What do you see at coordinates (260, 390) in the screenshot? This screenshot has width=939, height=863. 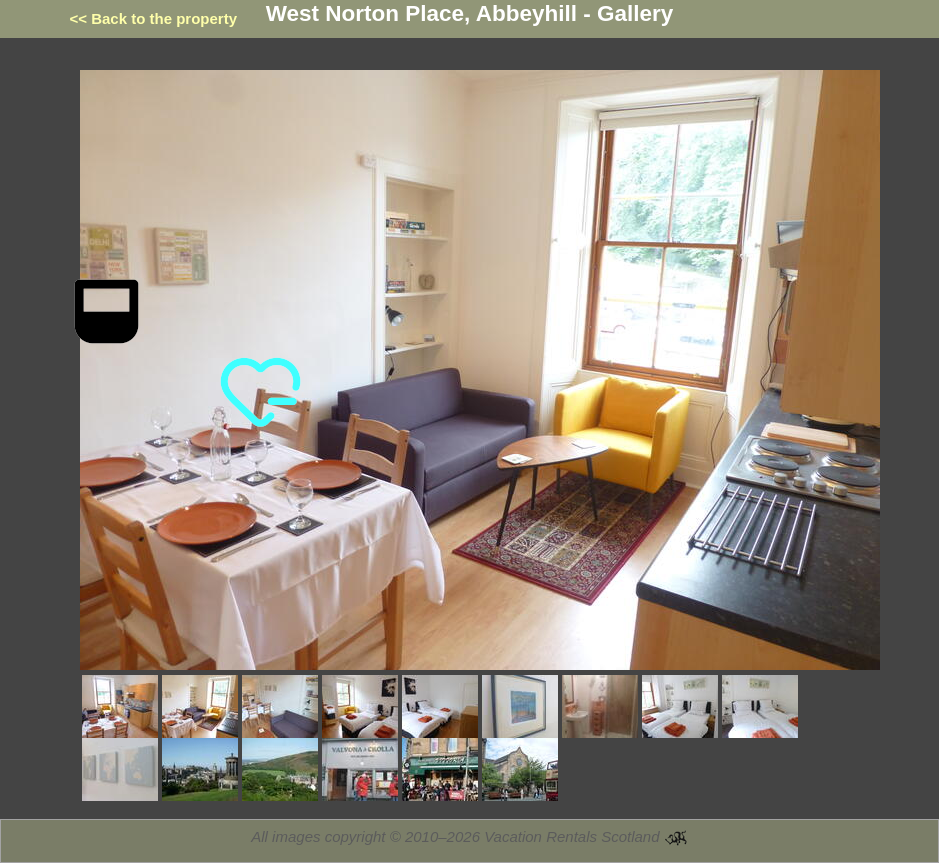 I see `remove from favorites` at bounding box center [260, 390].